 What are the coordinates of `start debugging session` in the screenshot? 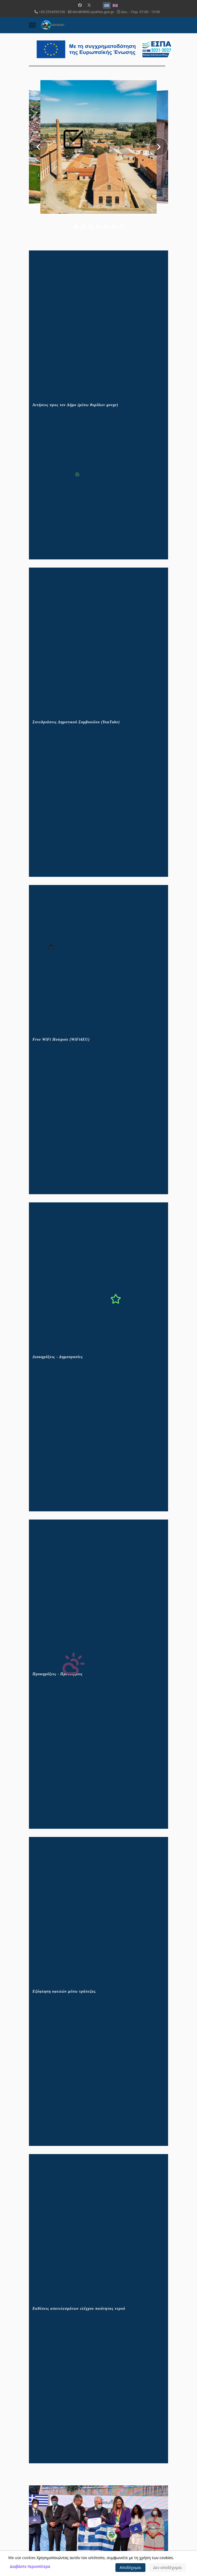 It's located at (51, 947).